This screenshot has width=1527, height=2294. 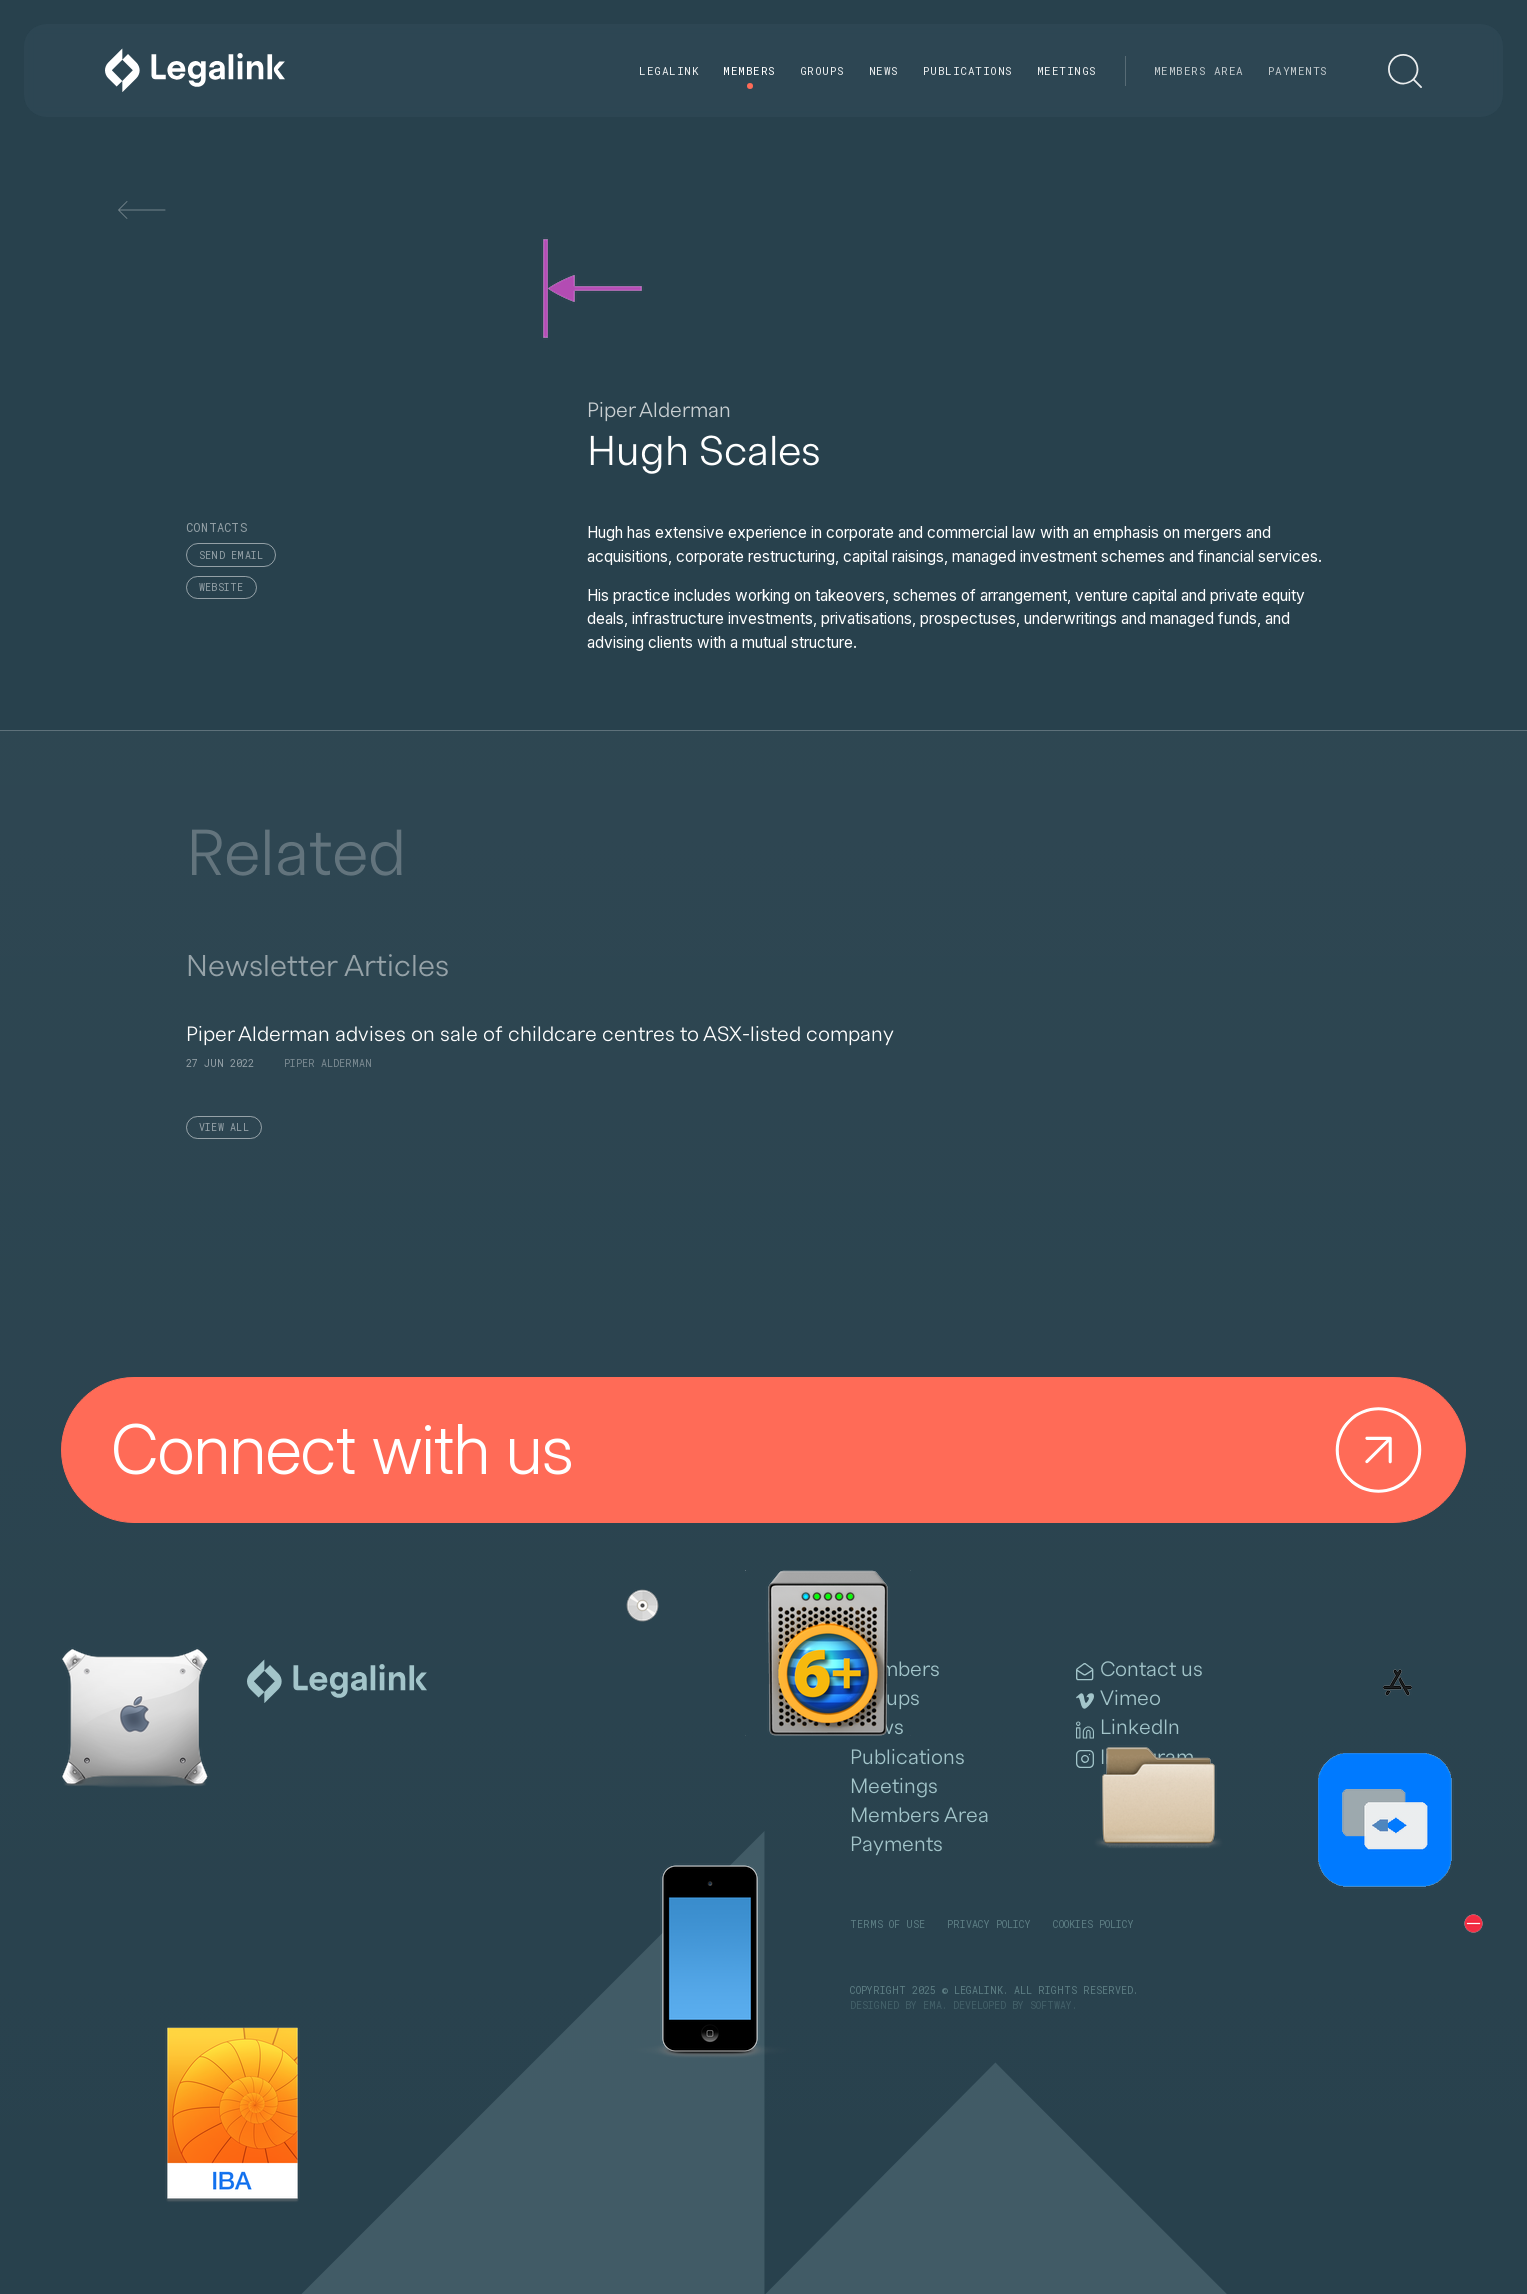 What do you see at coordinates (1473, 1923) in the screenshot?
I see `indicates an error or failed action` at bounding box center [1473, 1923].